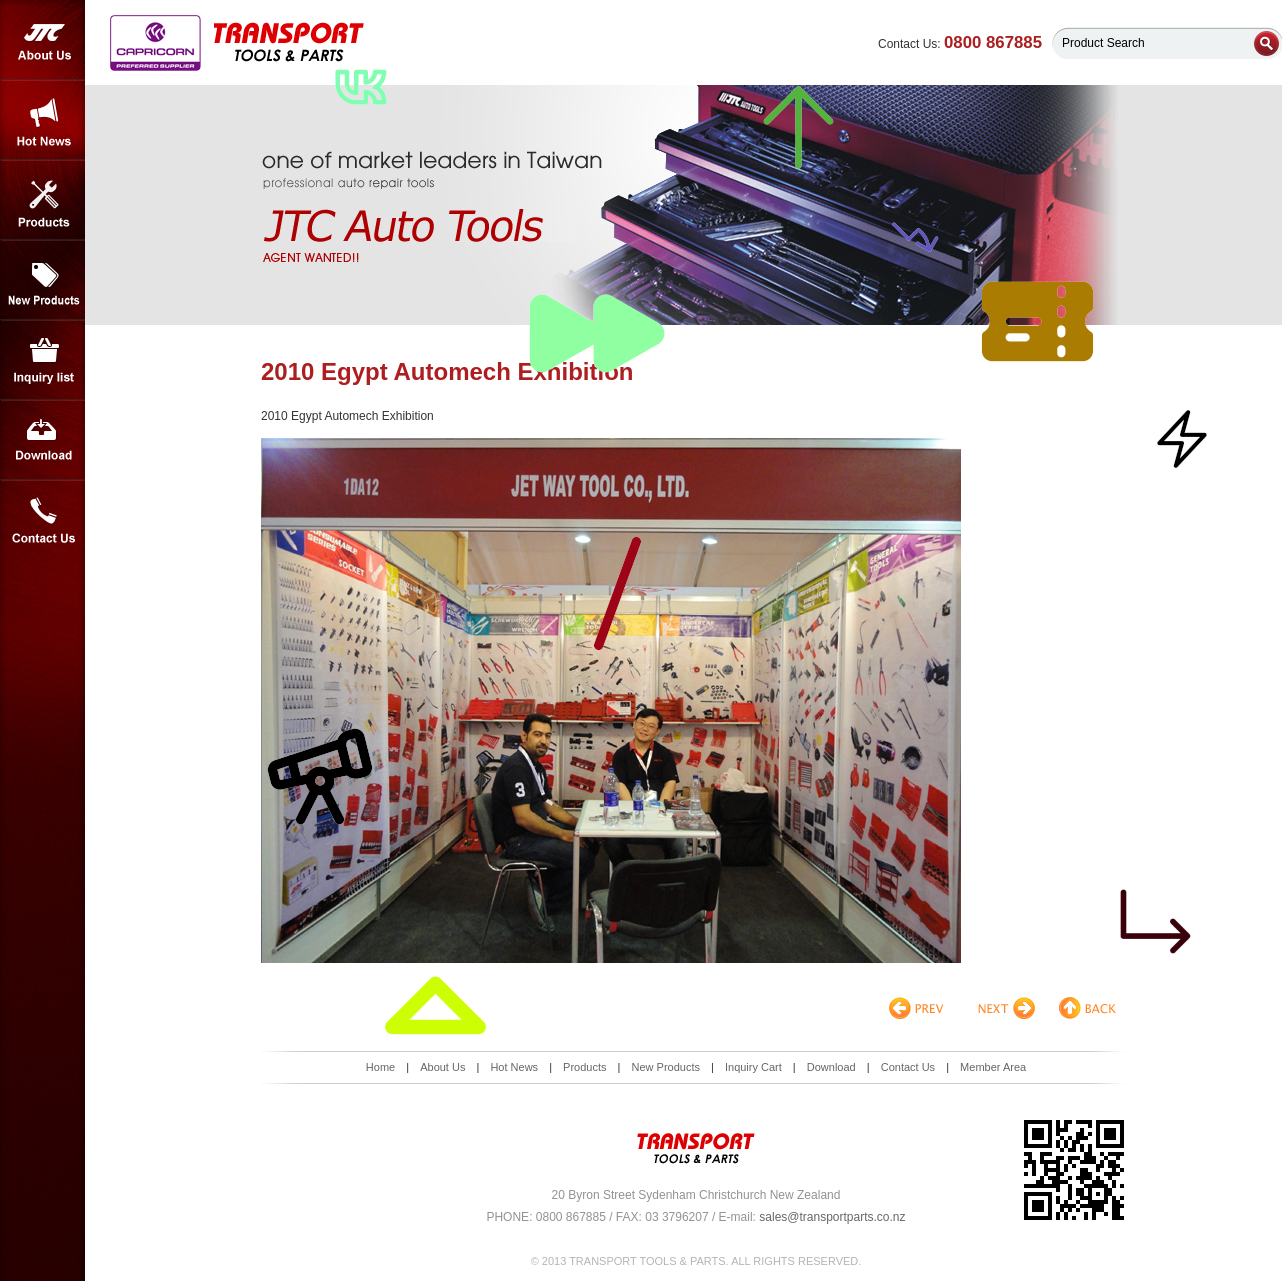  What do you see at coordinates (361, 86) in the screenshot?
I see `open VK social network` at bounding box center [361, 86].